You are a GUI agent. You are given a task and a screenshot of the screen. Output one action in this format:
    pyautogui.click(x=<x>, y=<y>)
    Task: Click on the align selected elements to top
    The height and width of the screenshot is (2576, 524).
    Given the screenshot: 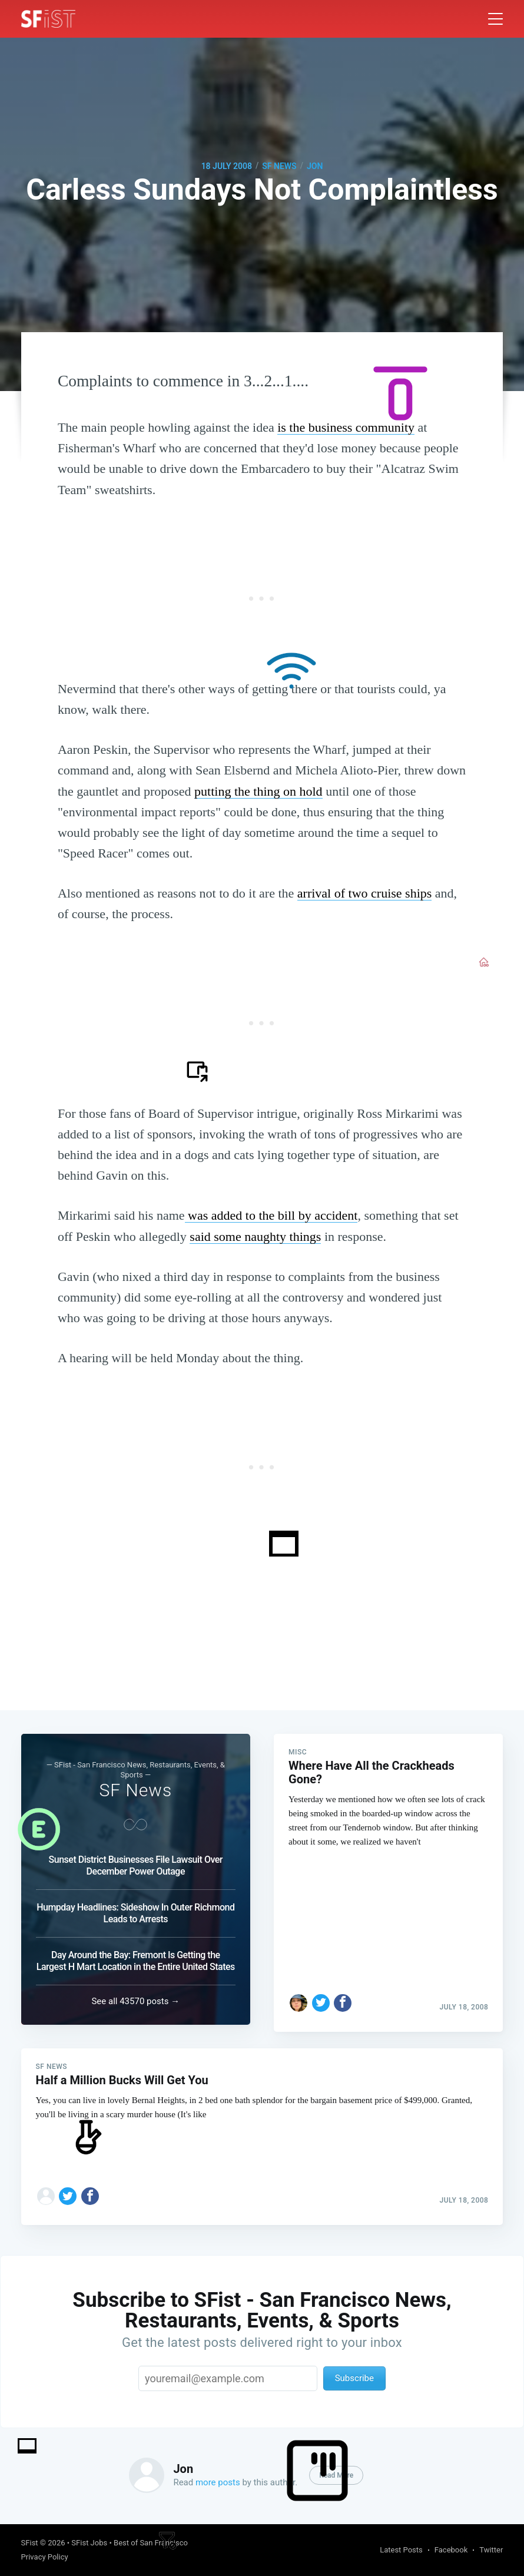 What is the action you would take?
    pyautogui.click(x=400, y=393)
    